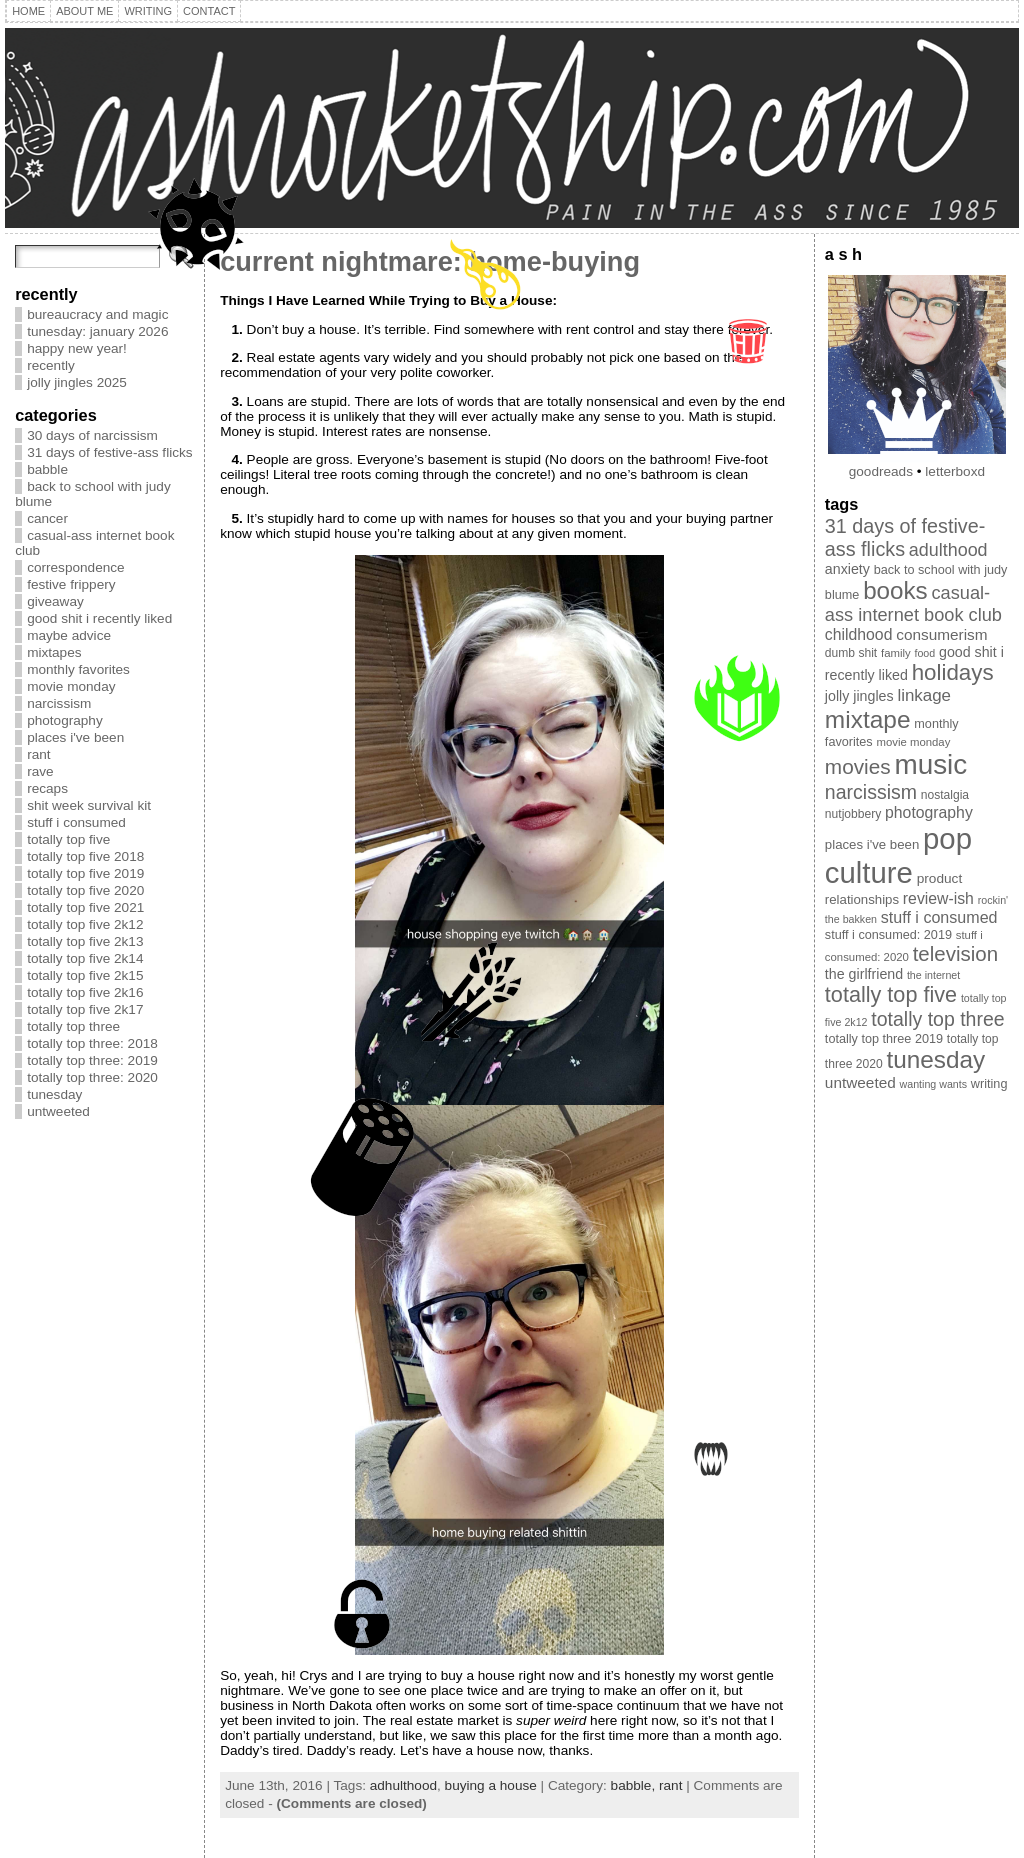  What do you see at coordinates (737, 698) in the screenshot?
I see `destroy or permanently delete a document` at bounding box center [737, 698].